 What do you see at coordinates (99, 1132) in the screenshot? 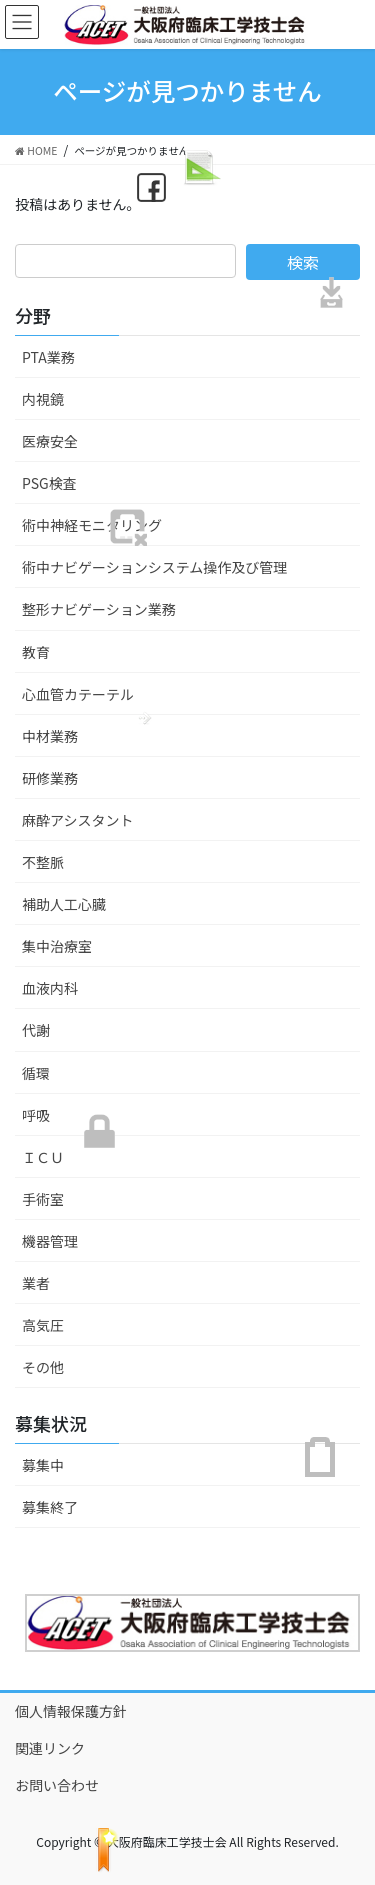
I see `indicates a secure or encrypted wifi network` at bounding box center [99, 1132].